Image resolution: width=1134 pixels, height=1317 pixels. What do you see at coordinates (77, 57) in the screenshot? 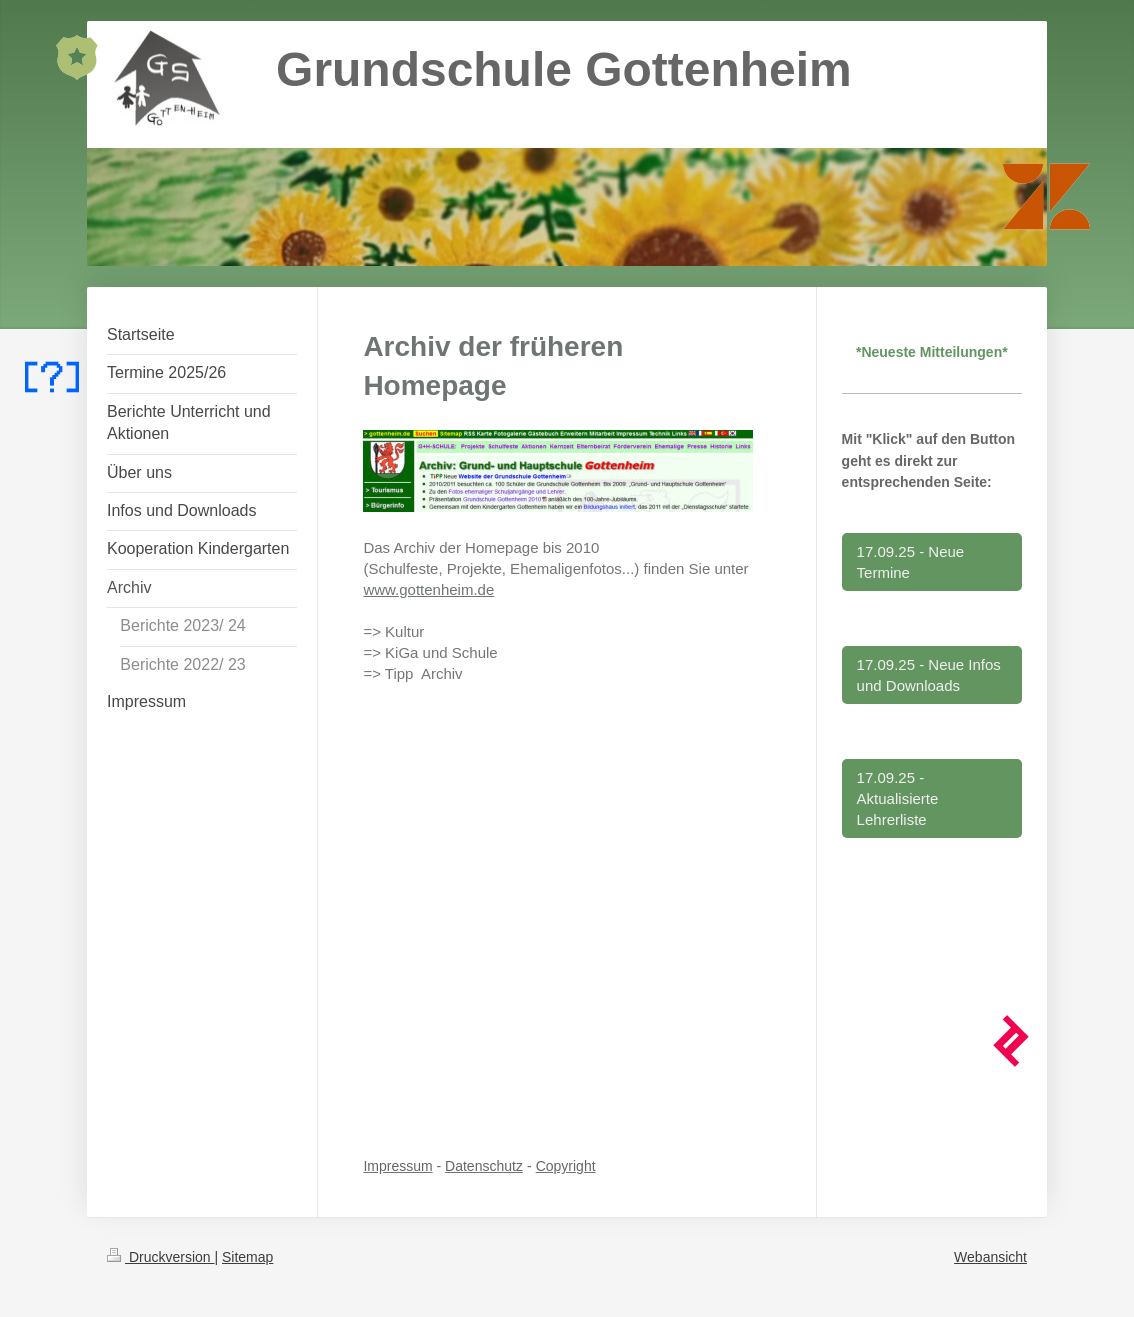
I see `indicates law enforcement or security-related content` at bounding box center [77, 57].